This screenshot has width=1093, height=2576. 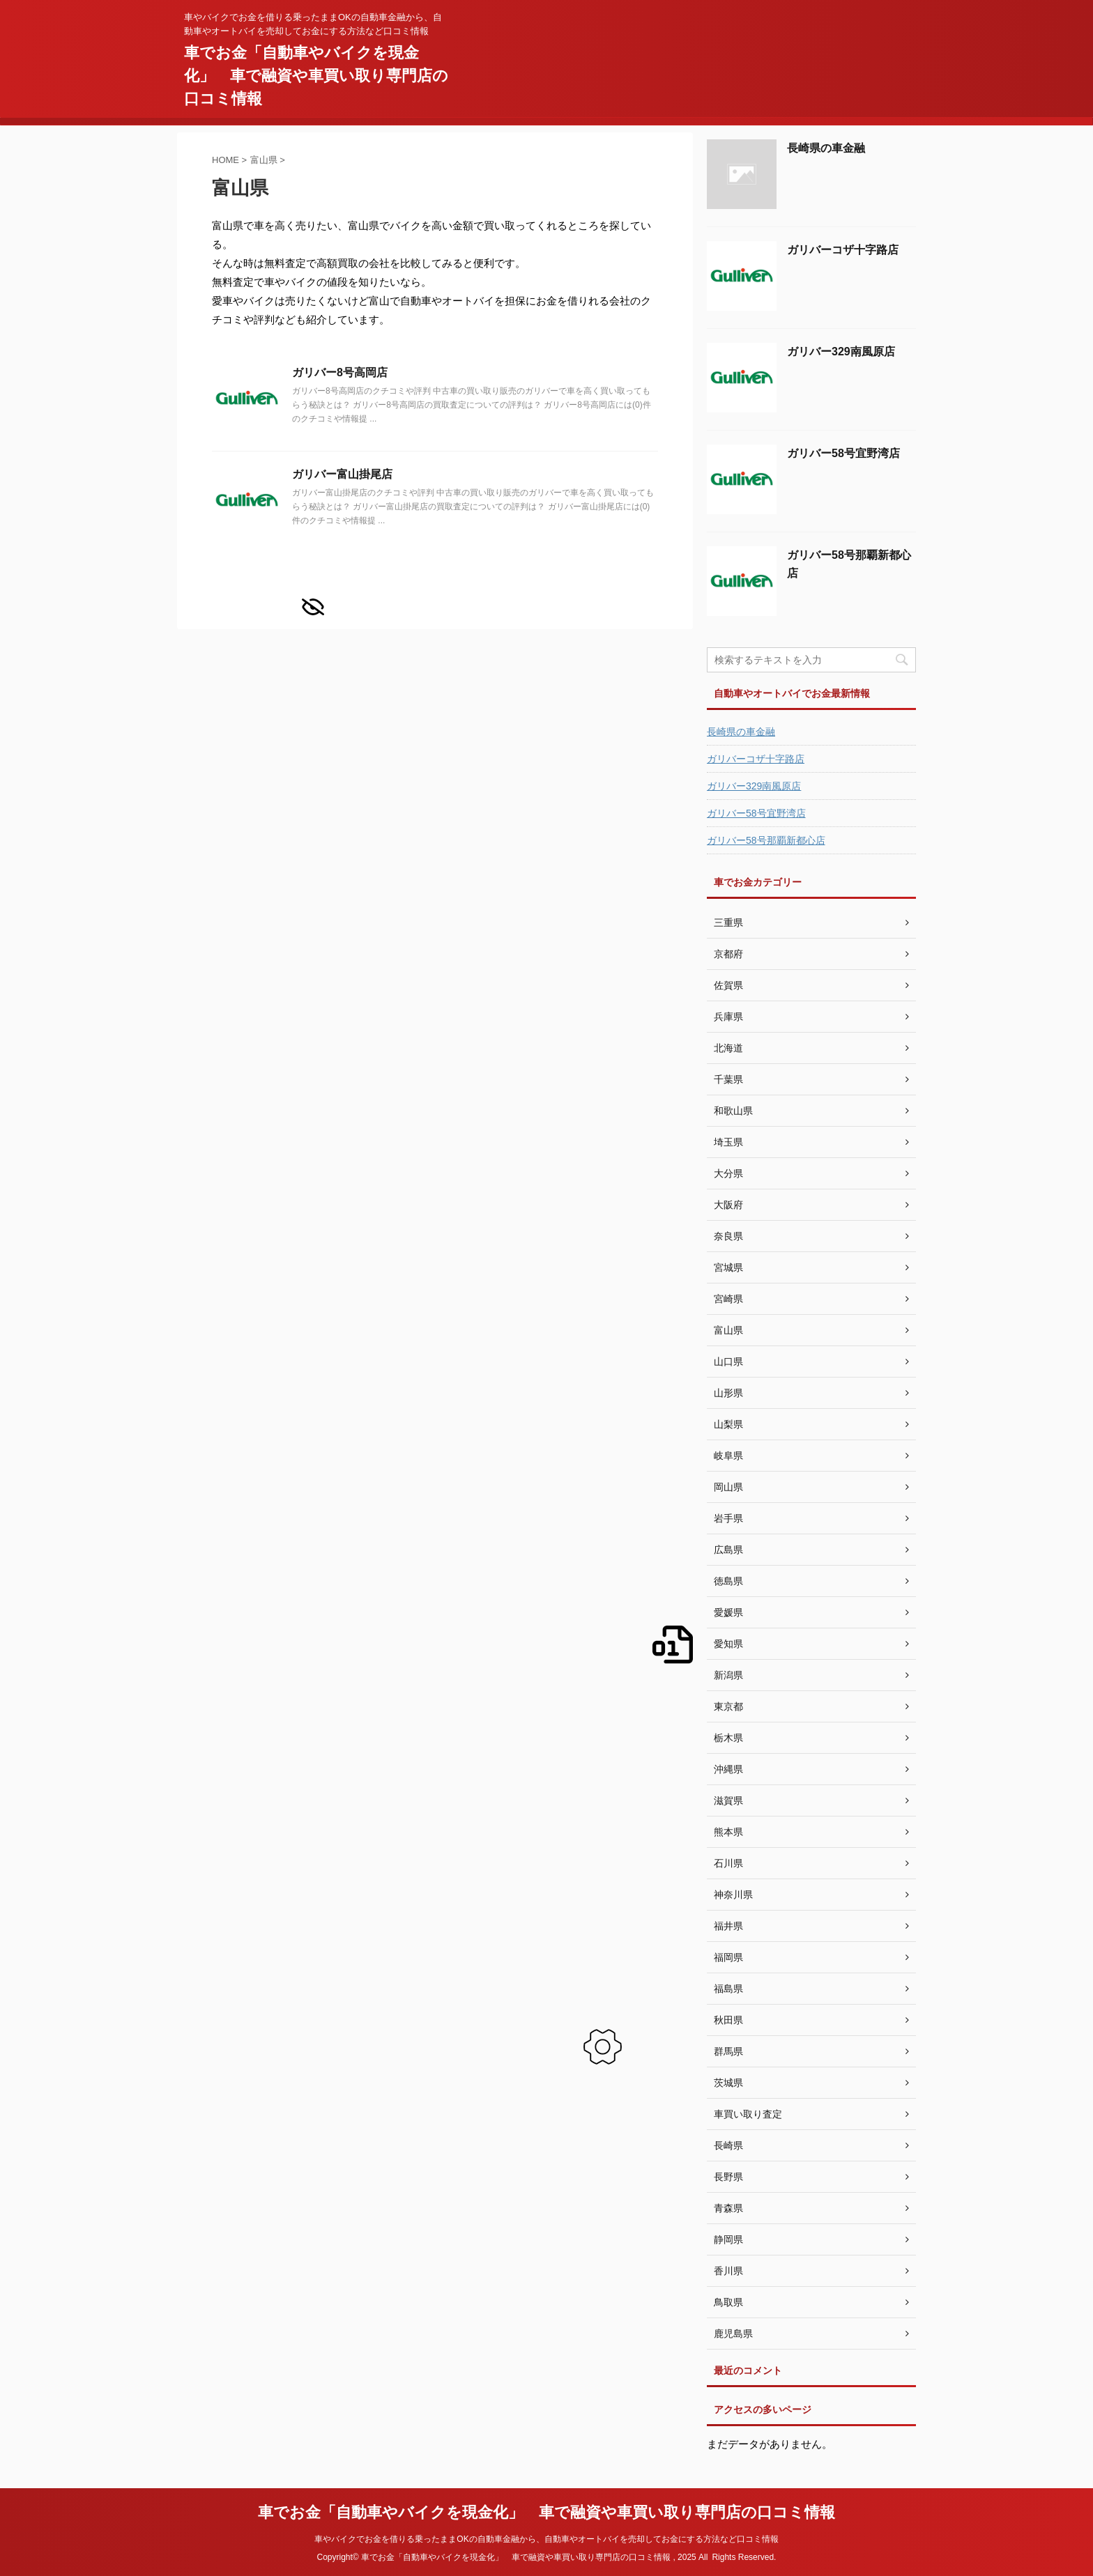 What do you see at coordinates (602, 2046) in the screenshot?
I see `access settings or preferences` at bounding box center [602, 2046].